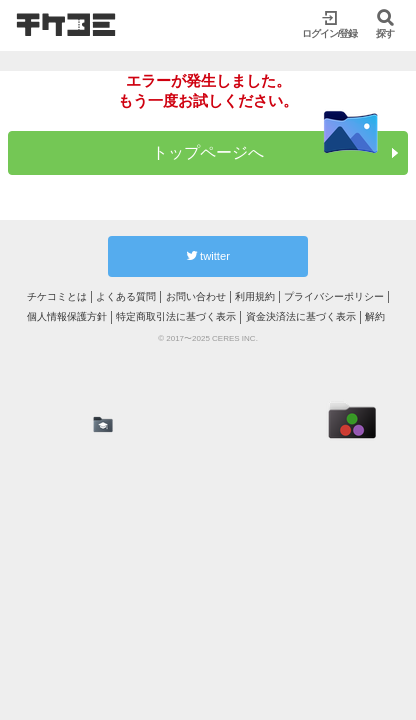 This screenshot has width=416, height=720. What do you see at coordinates (352, 421) in the screenshot?
I see `open julia programming language project folder` at bounding box center [352, 421].